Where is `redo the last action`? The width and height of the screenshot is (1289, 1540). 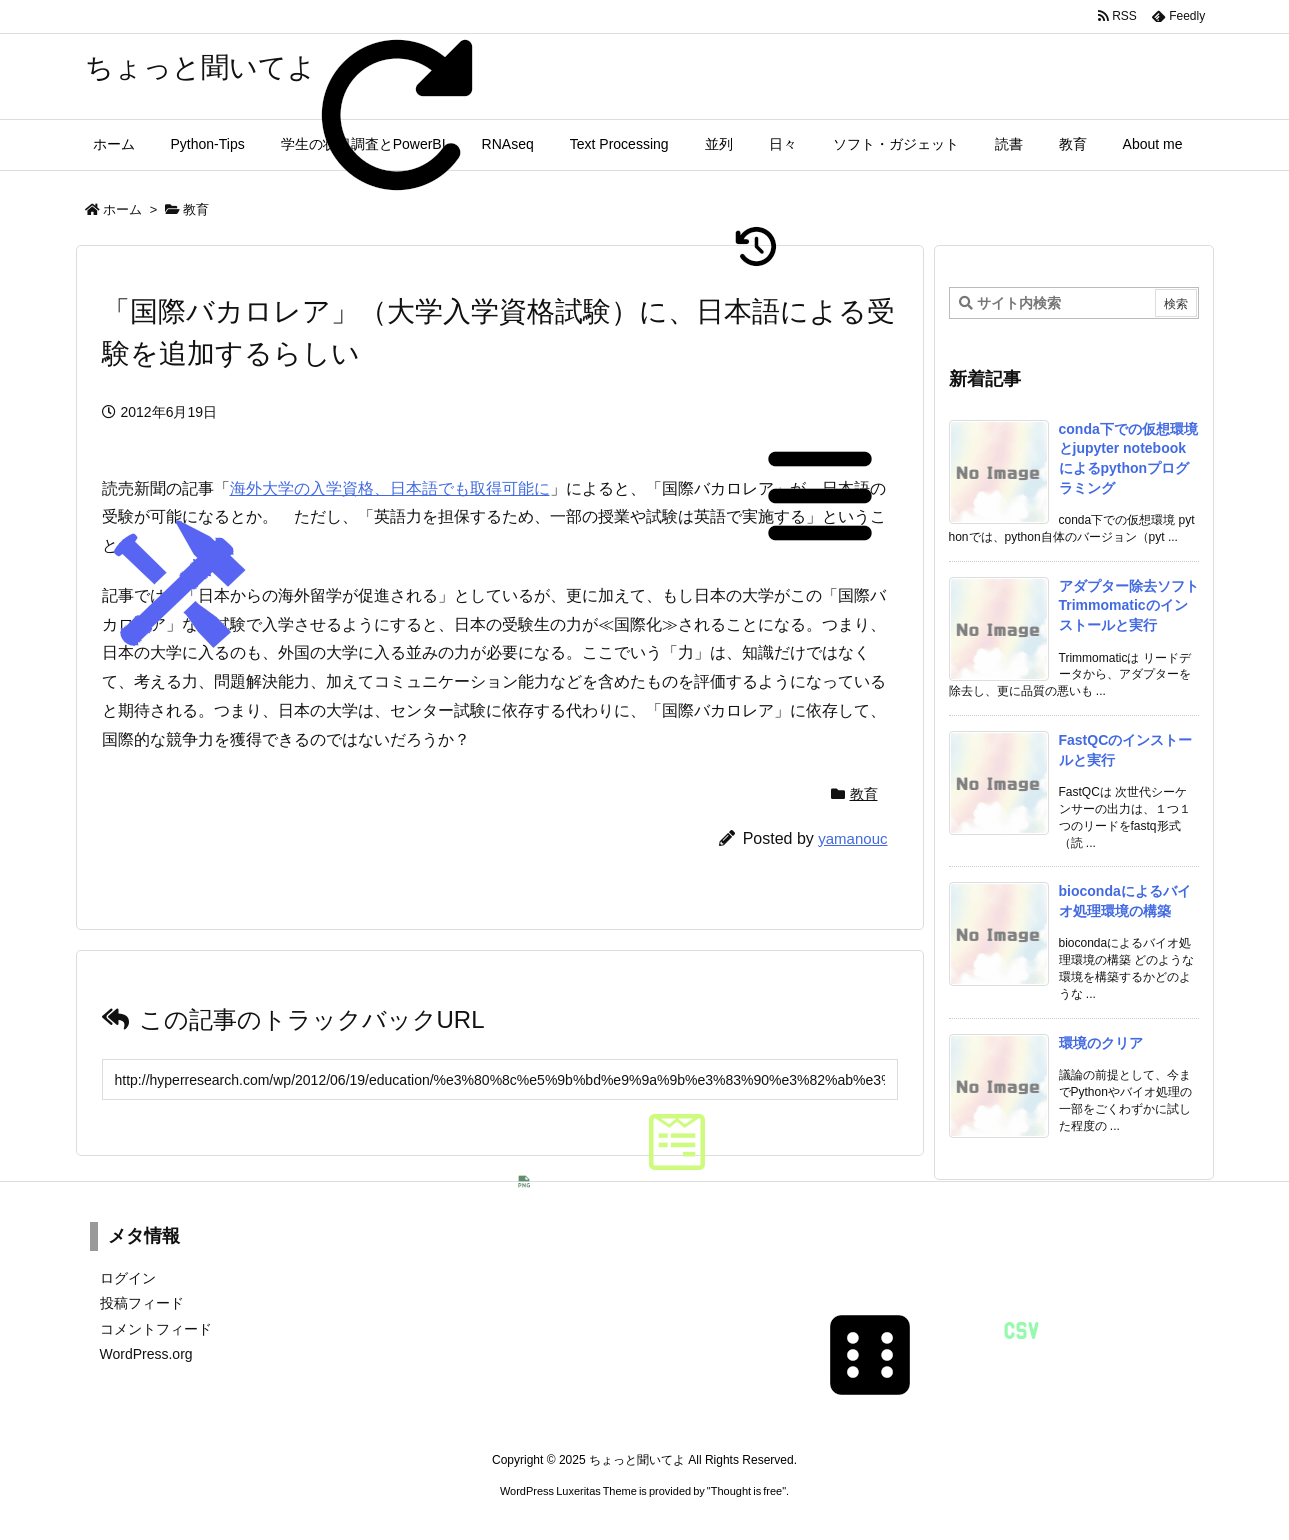
redo the last action is located at coordinates (397, 115).